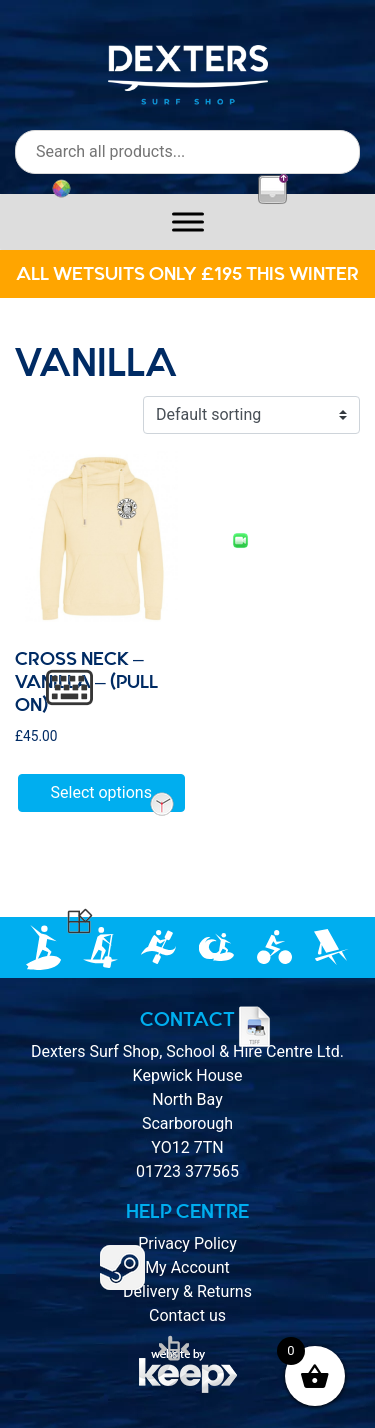 The image size is (375, 1428). I want to click on indicates active cellular network connection, so click(174, 1349).